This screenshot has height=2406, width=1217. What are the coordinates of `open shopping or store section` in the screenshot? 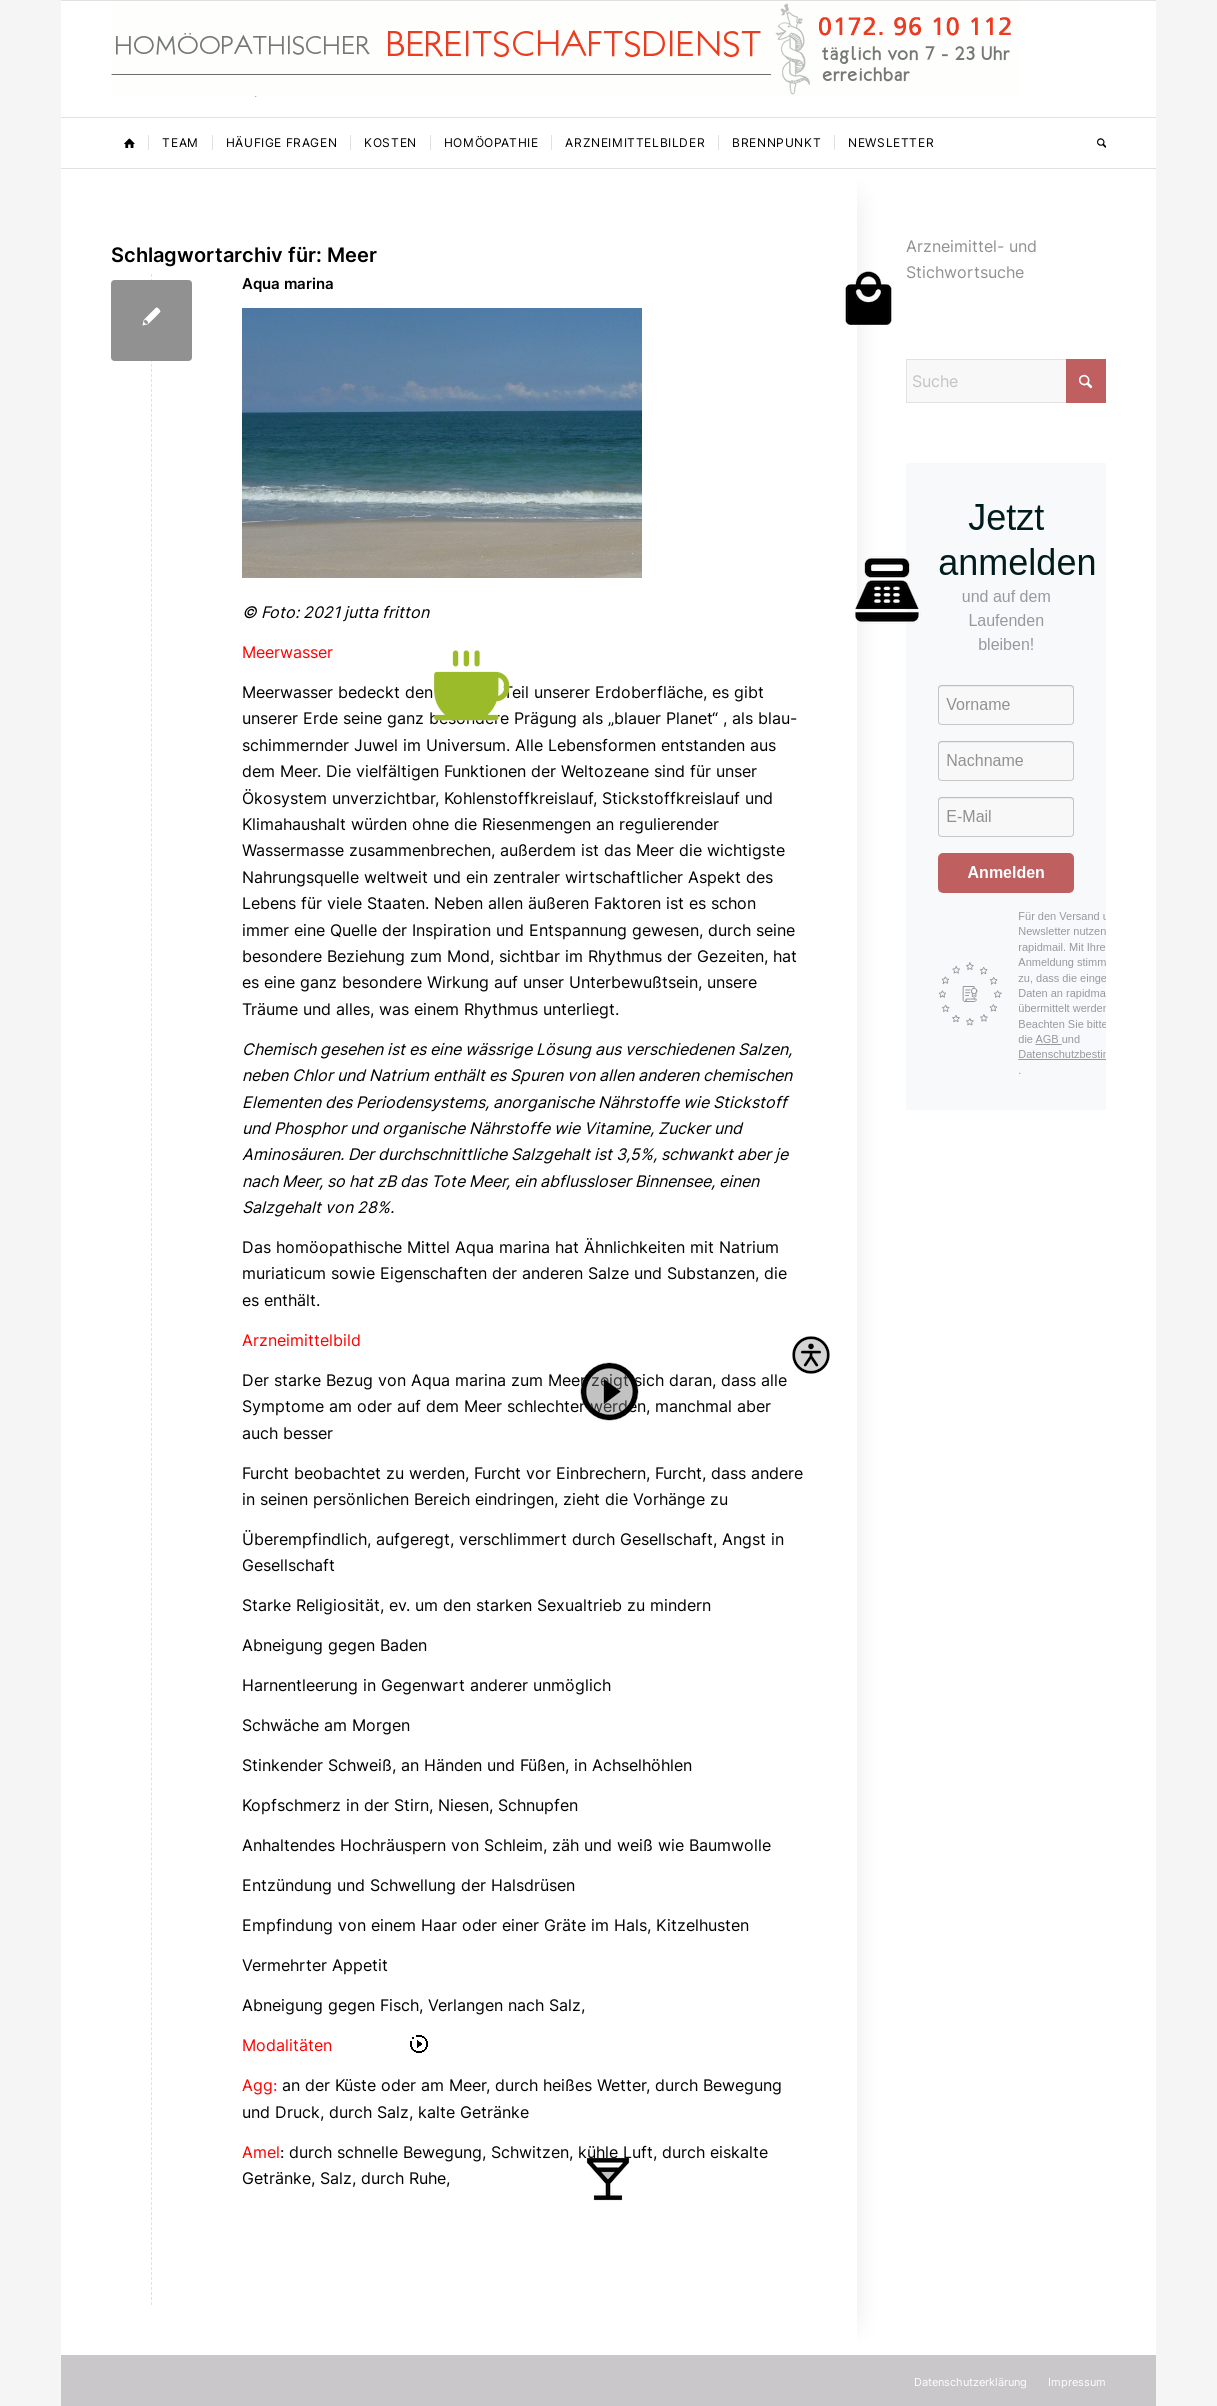 It's located at (868, 299).